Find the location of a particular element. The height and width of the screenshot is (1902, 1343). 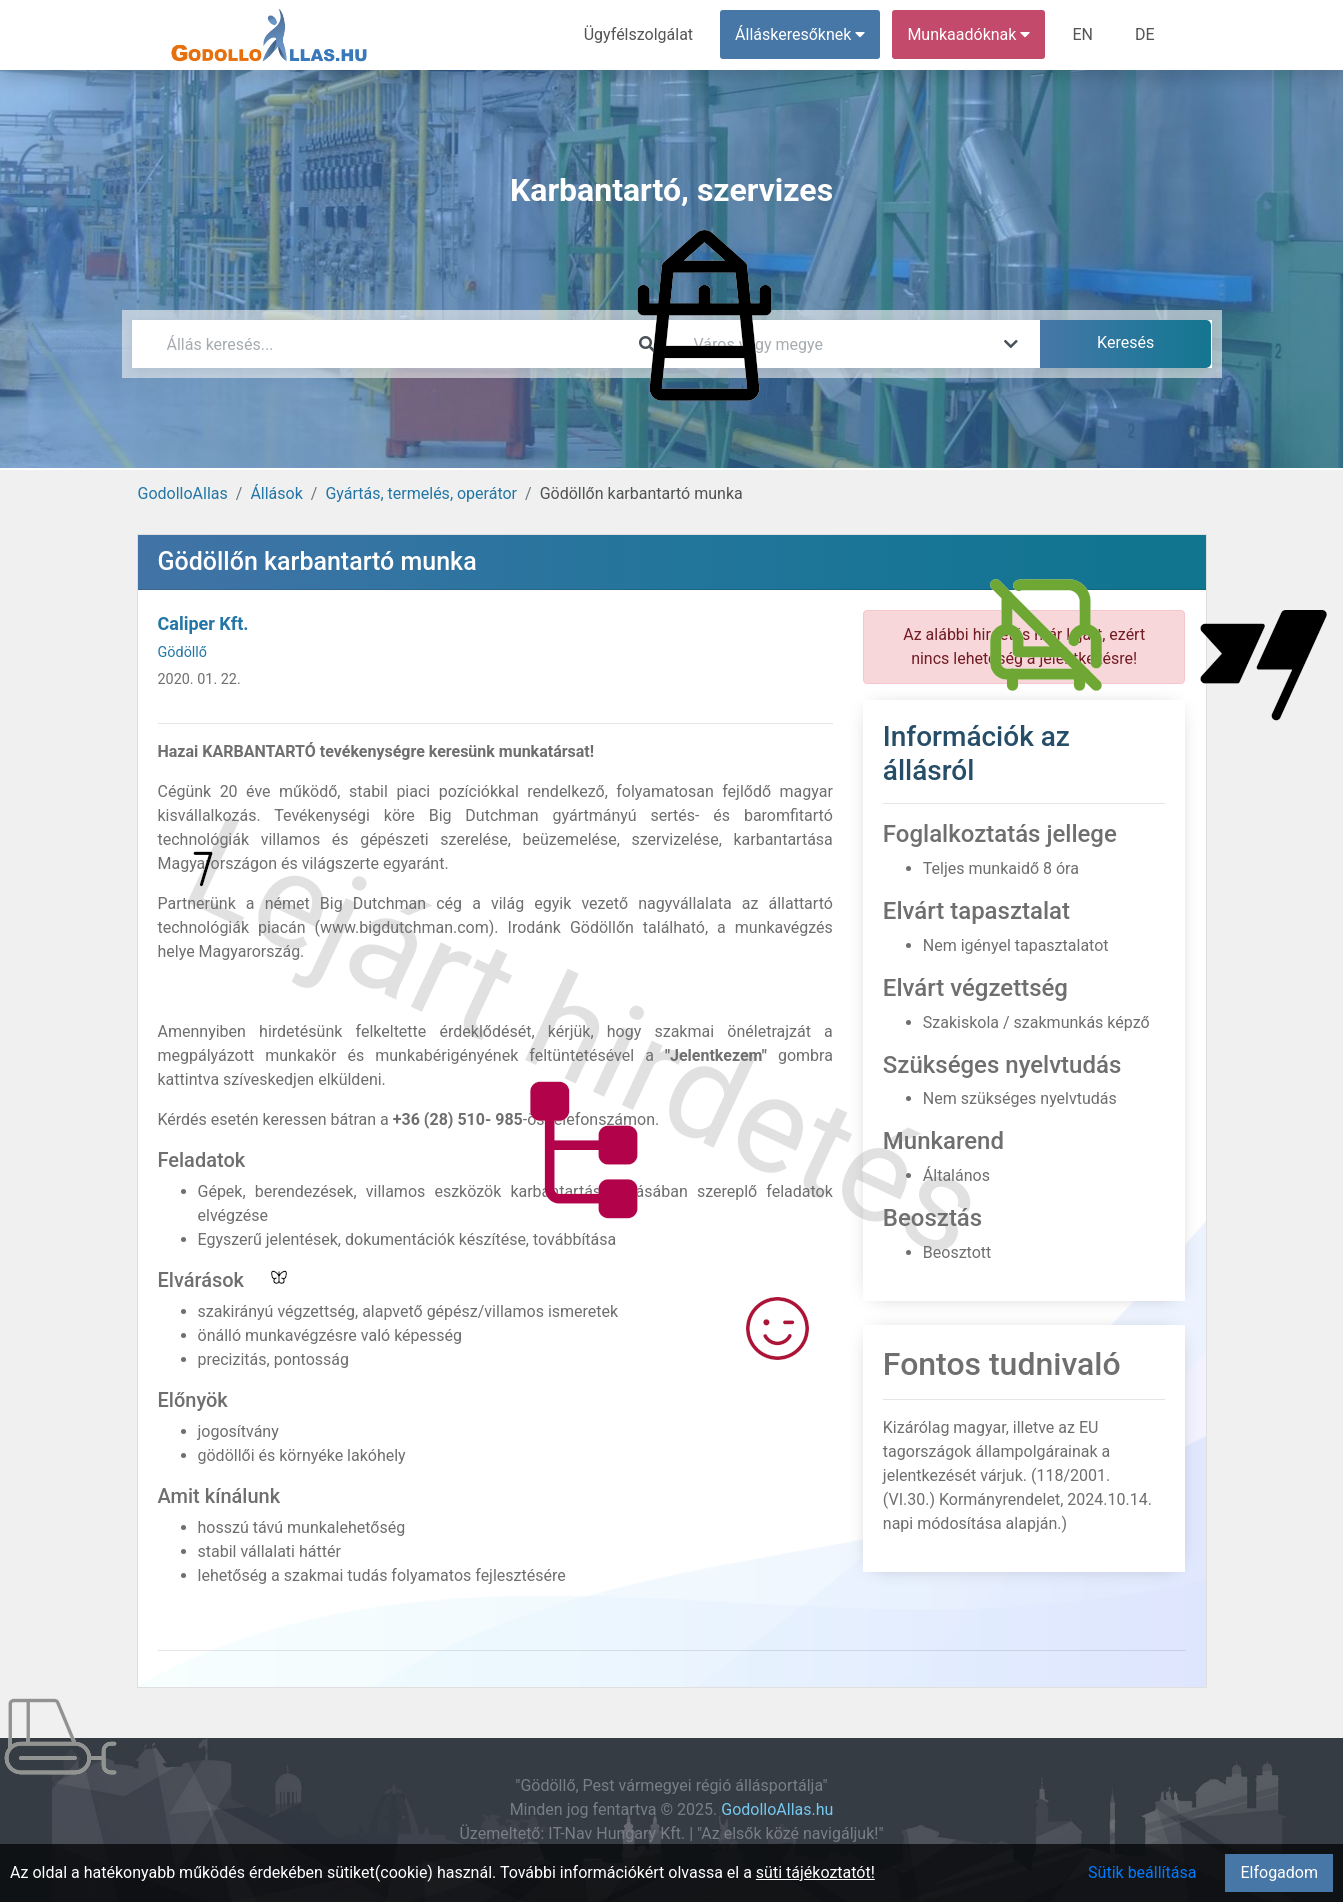

indicates the number seven in a list or sequence is located at coordinates (203, 869).